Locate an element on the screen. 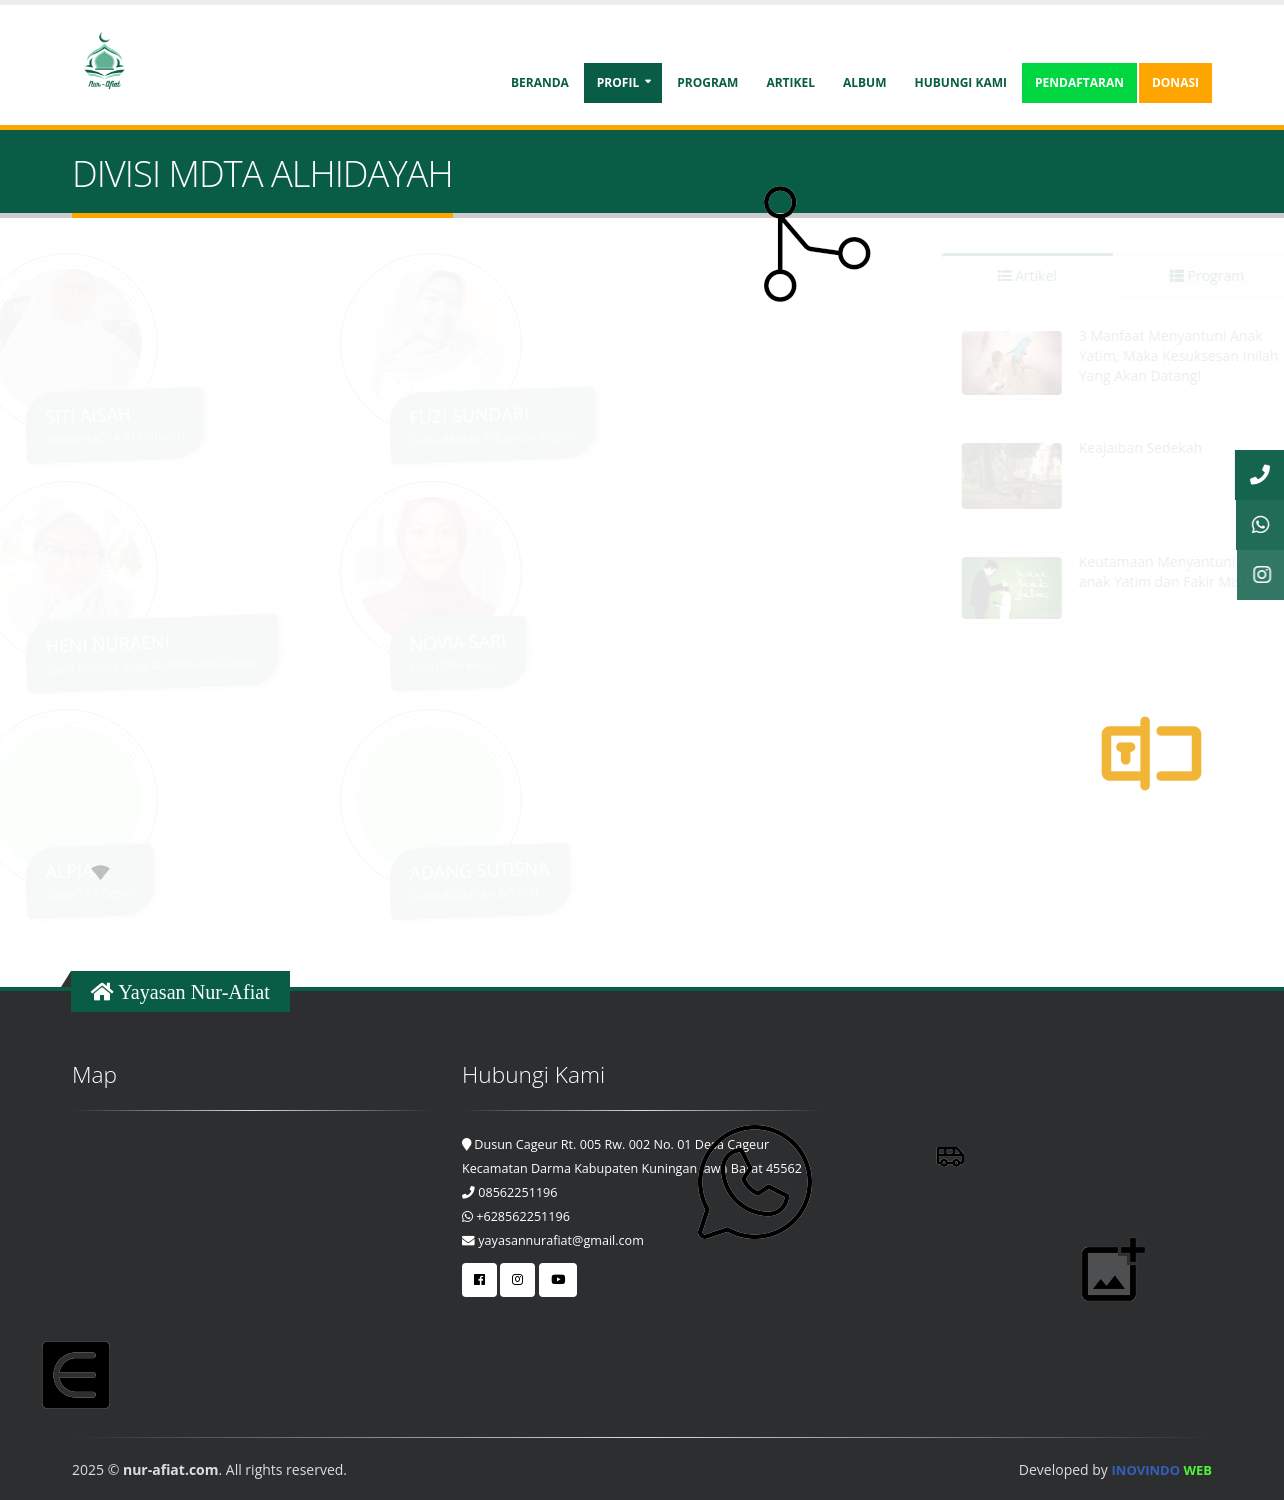 The width and height of the screenshot is (1284, 1500). indicates no wifi signal available is located at coordinates (100, 872).